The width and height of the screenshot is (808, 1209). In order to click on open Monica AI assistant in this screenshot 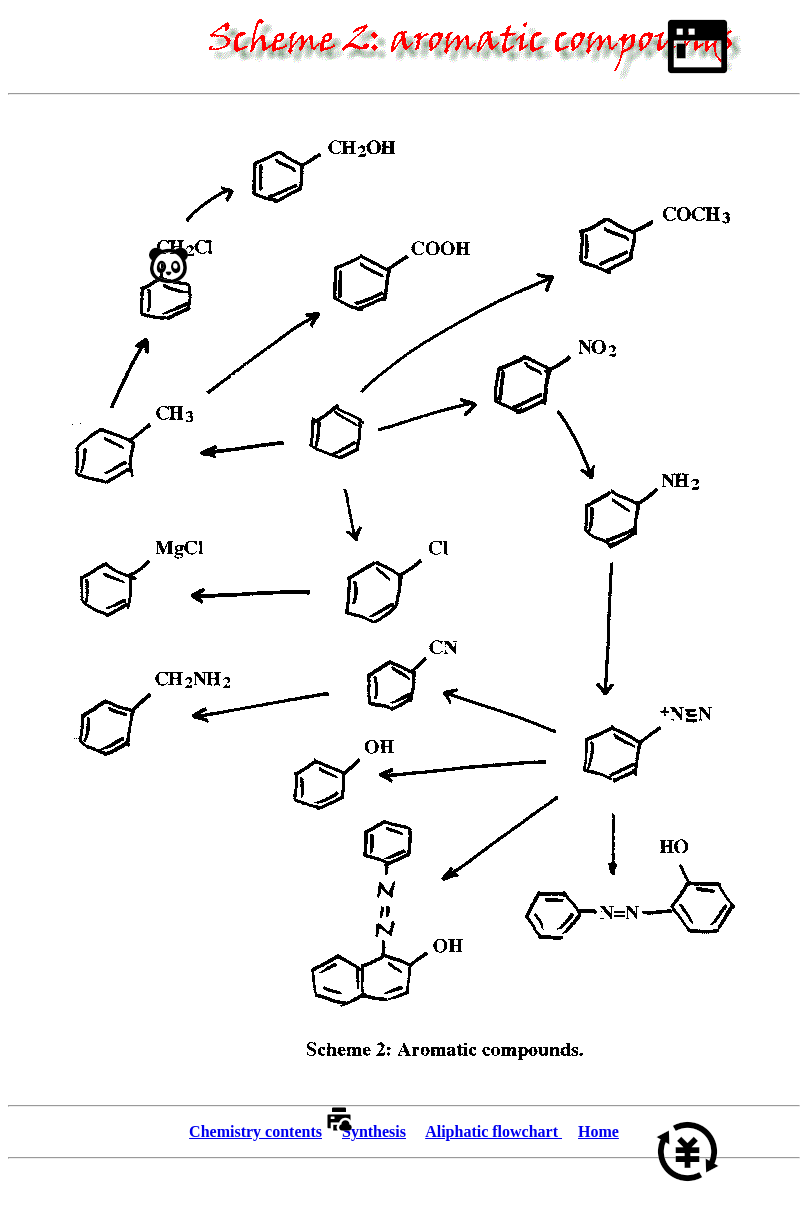, I will do `click(168, 265)`.